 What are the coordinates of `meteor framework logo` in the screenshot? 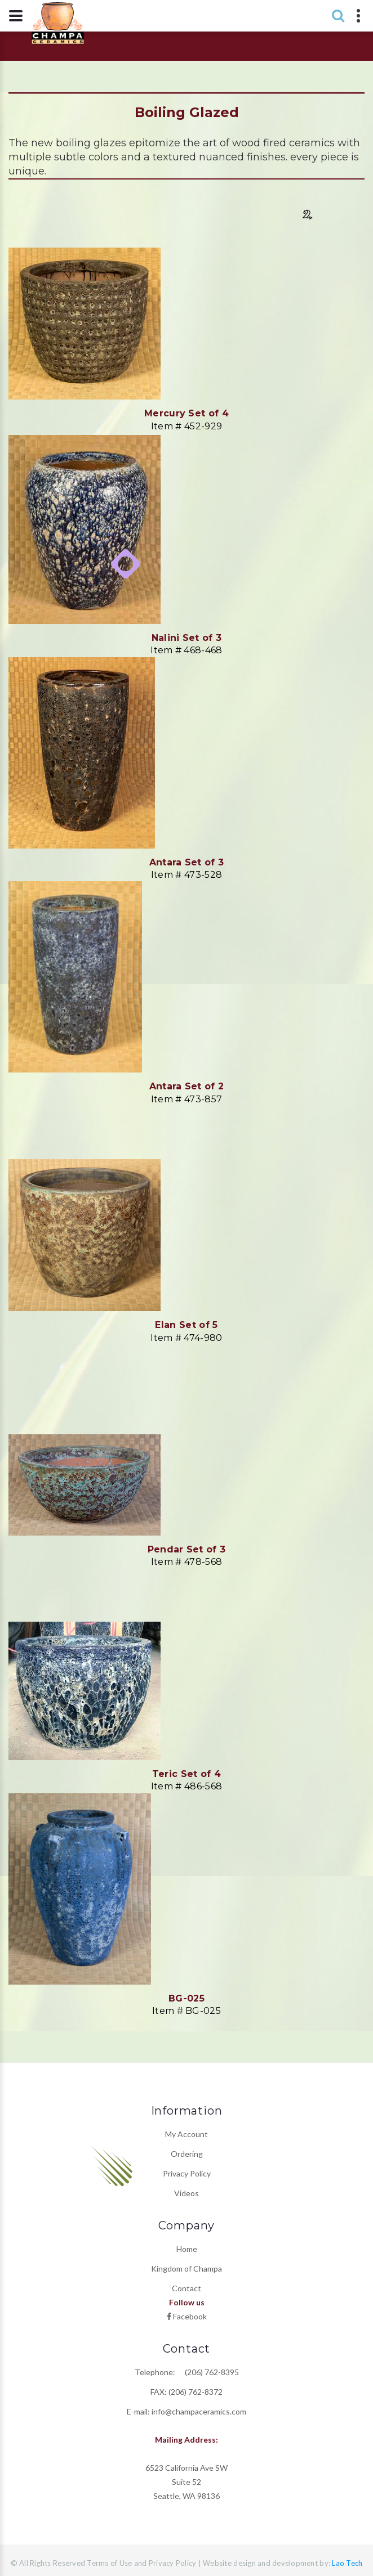 It's located at (112, 2166).